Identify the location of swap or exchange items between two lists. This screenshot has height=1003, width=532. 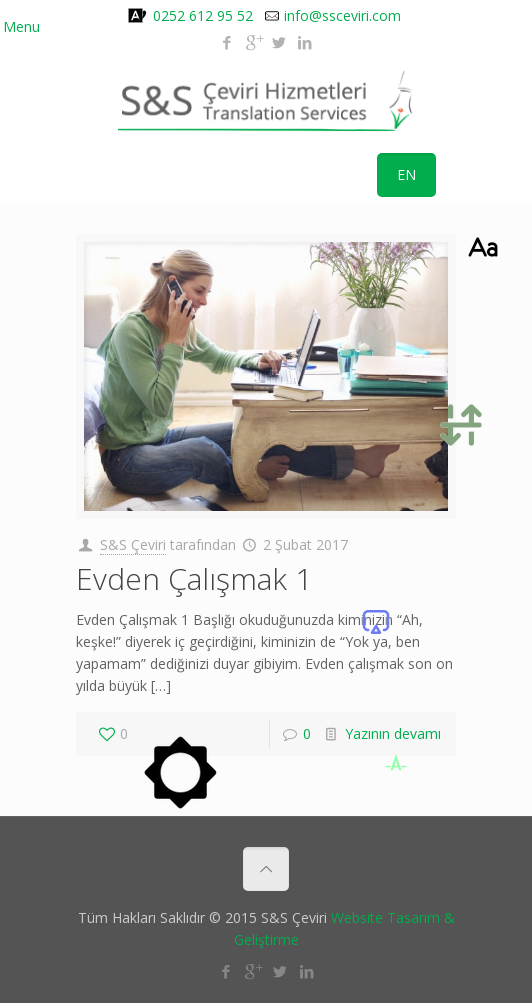
(461, 425).